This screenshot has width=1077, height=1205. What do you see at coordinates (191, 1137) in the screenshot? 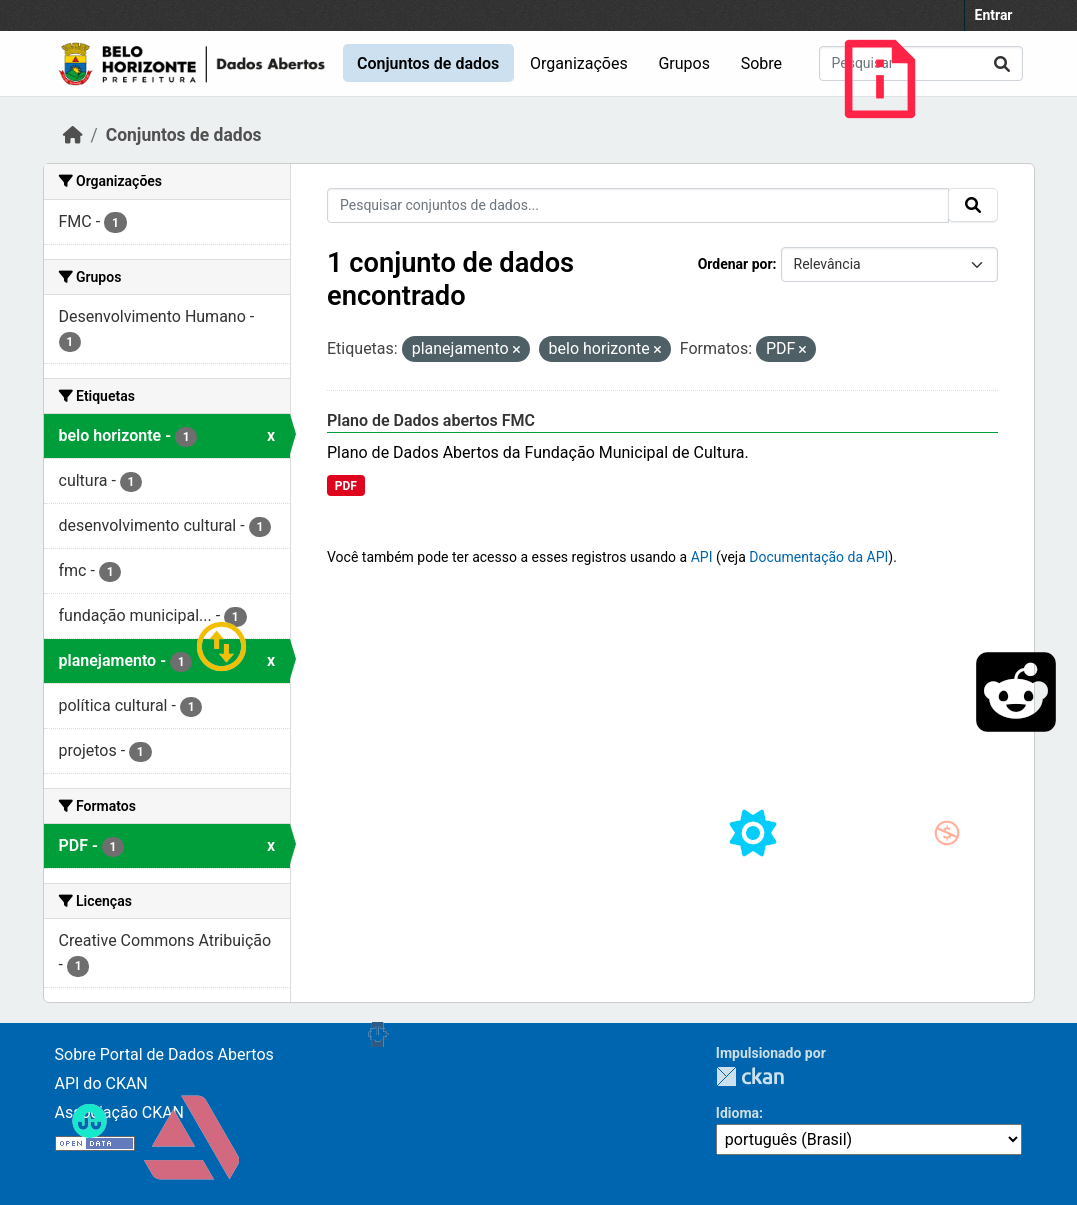
I see `visit ArtStation profile or portfolio` at bounding box center [191, 1137].